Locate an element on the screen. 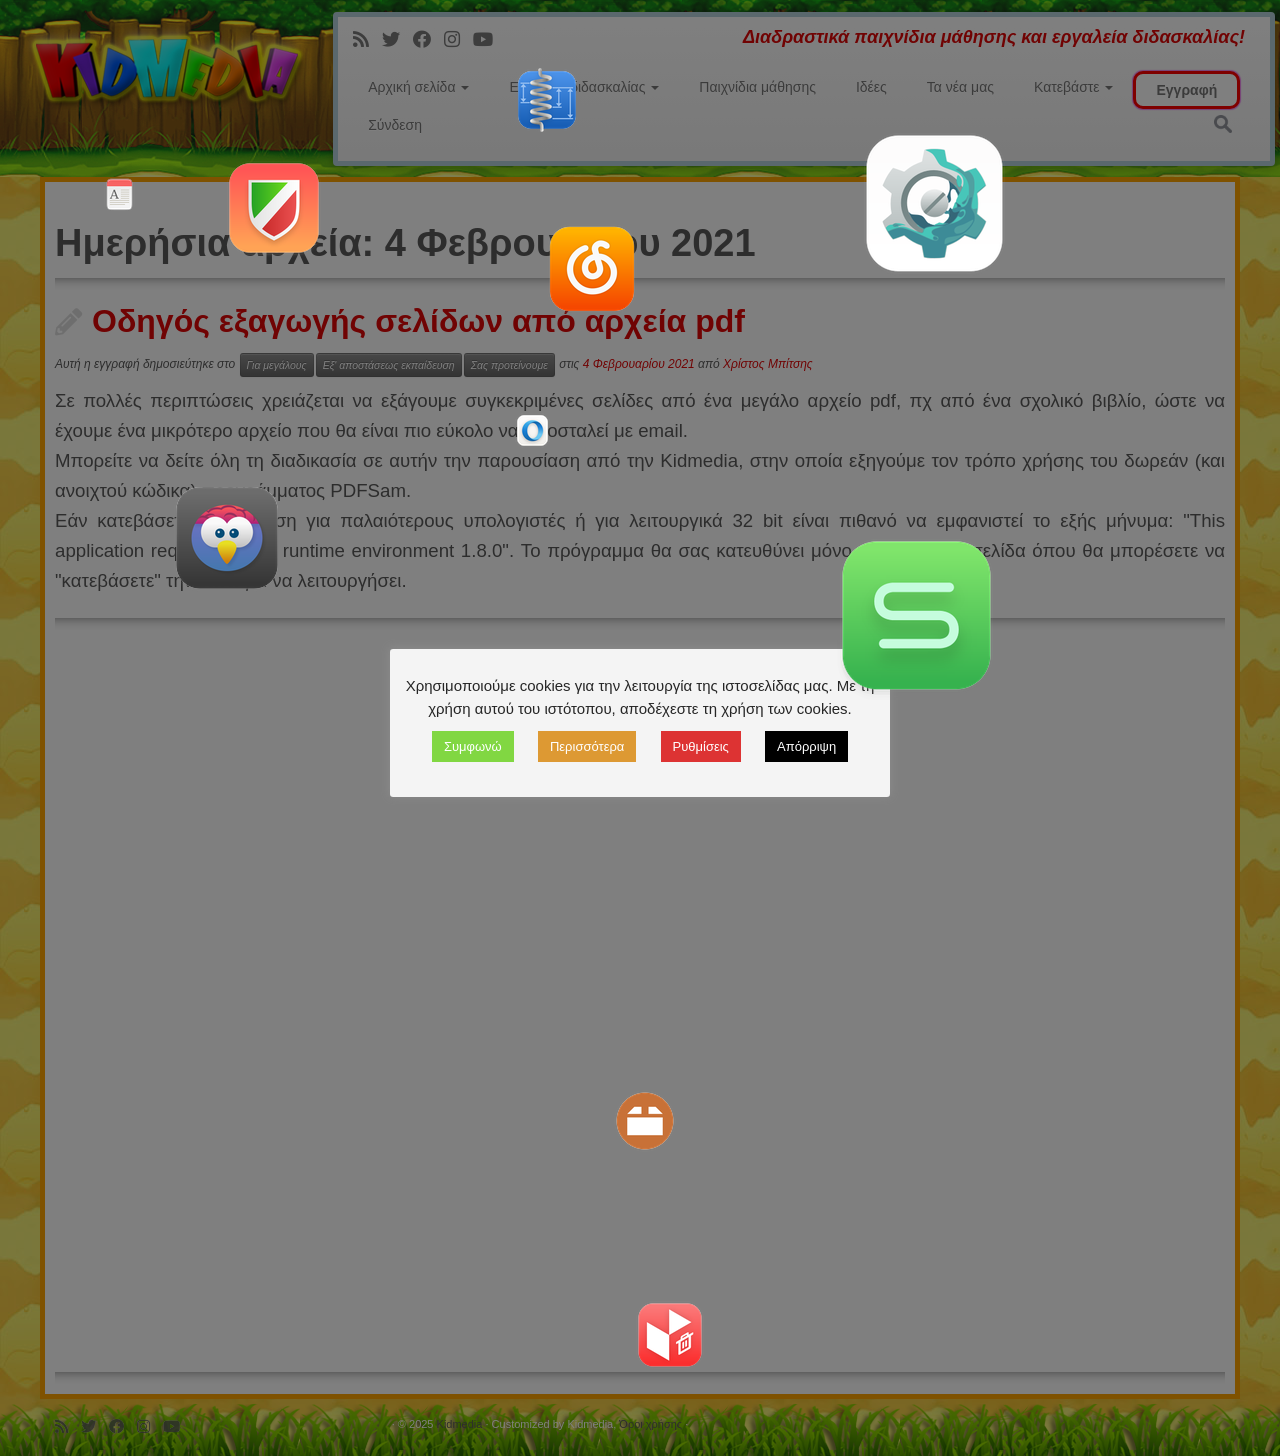 The width and height of the screenshot is (1280, 1456). open wps spreadsheets application is located at coordinates (916, 615).